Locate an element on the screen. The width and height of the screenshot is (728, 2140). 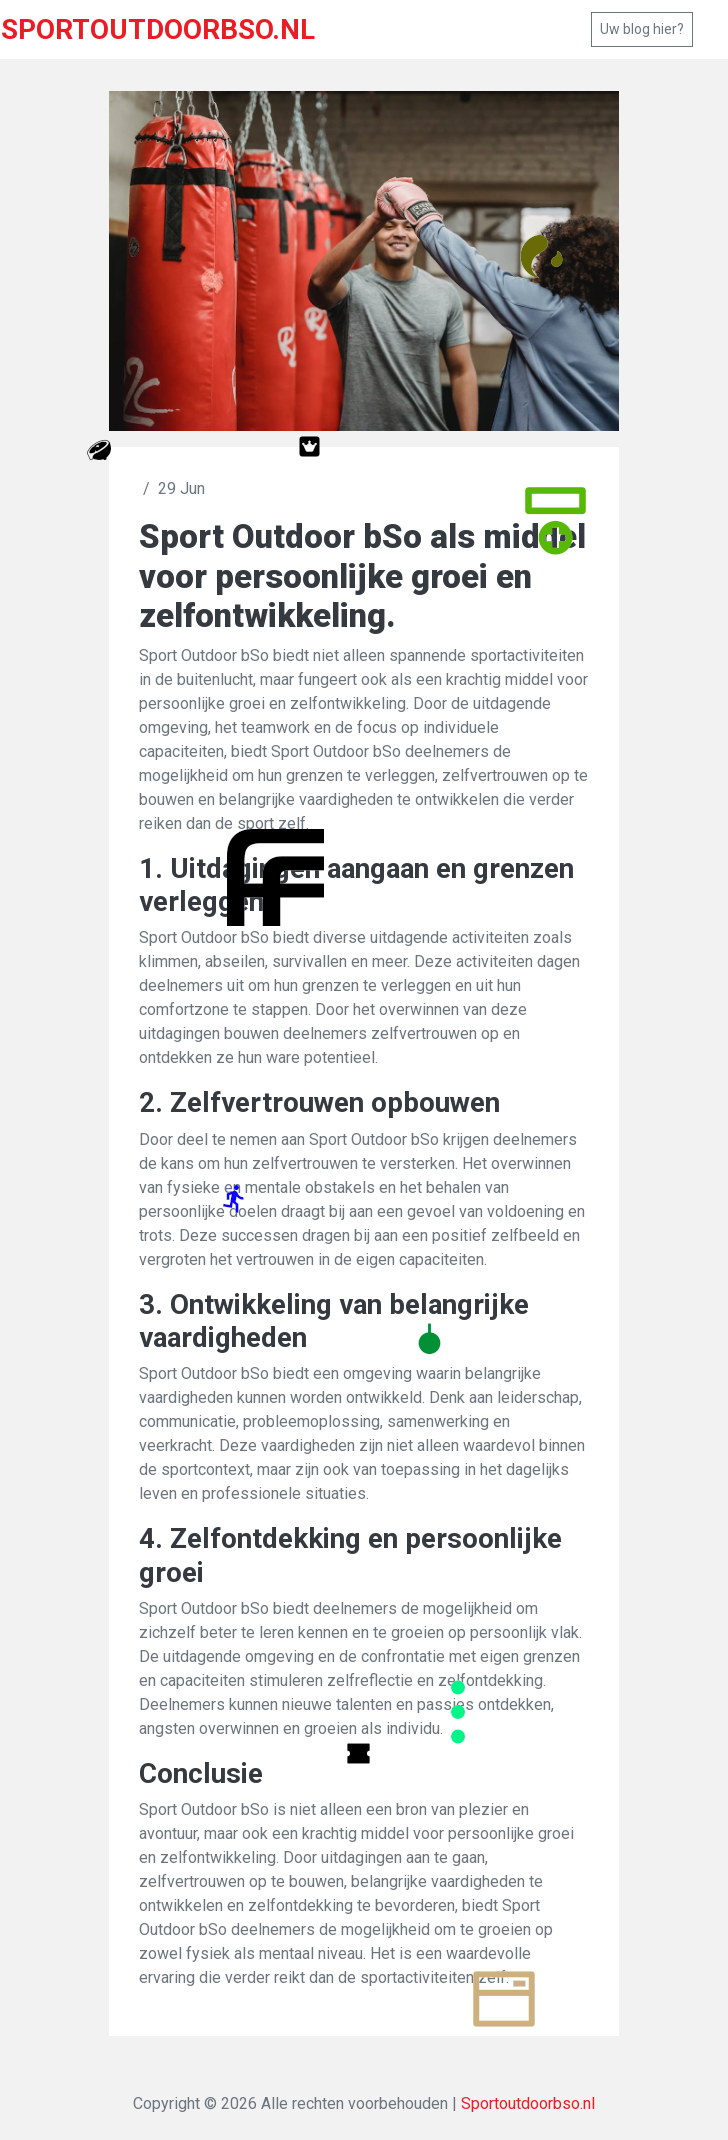
web awesome brand logo is located at coordinates (309, 446).